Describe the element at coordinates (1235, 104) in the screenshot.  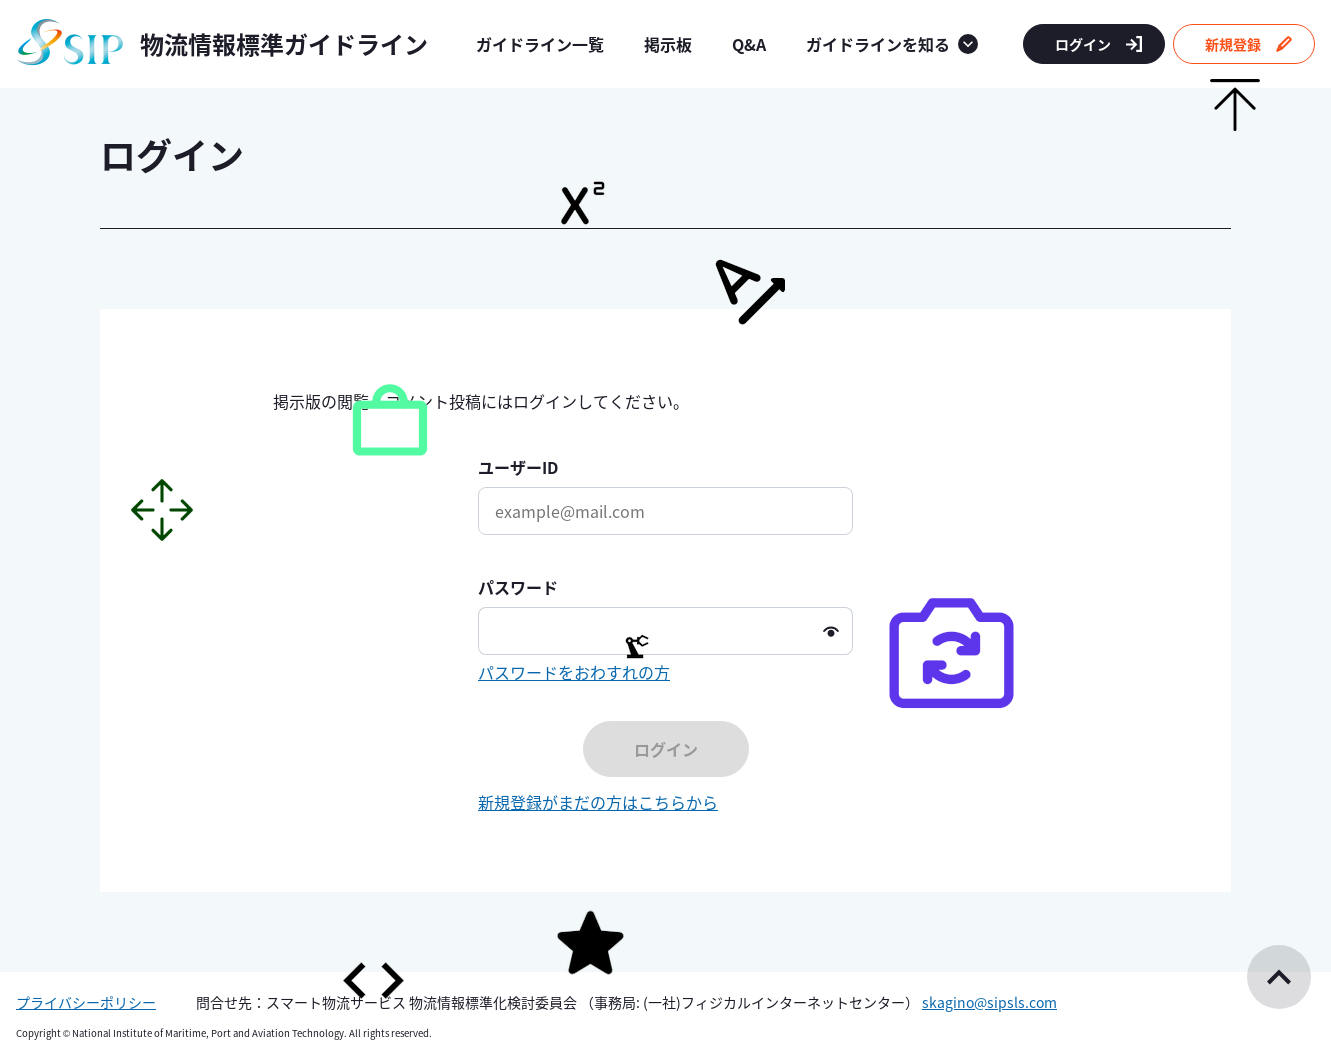
I see `upload a file or content` at that location.